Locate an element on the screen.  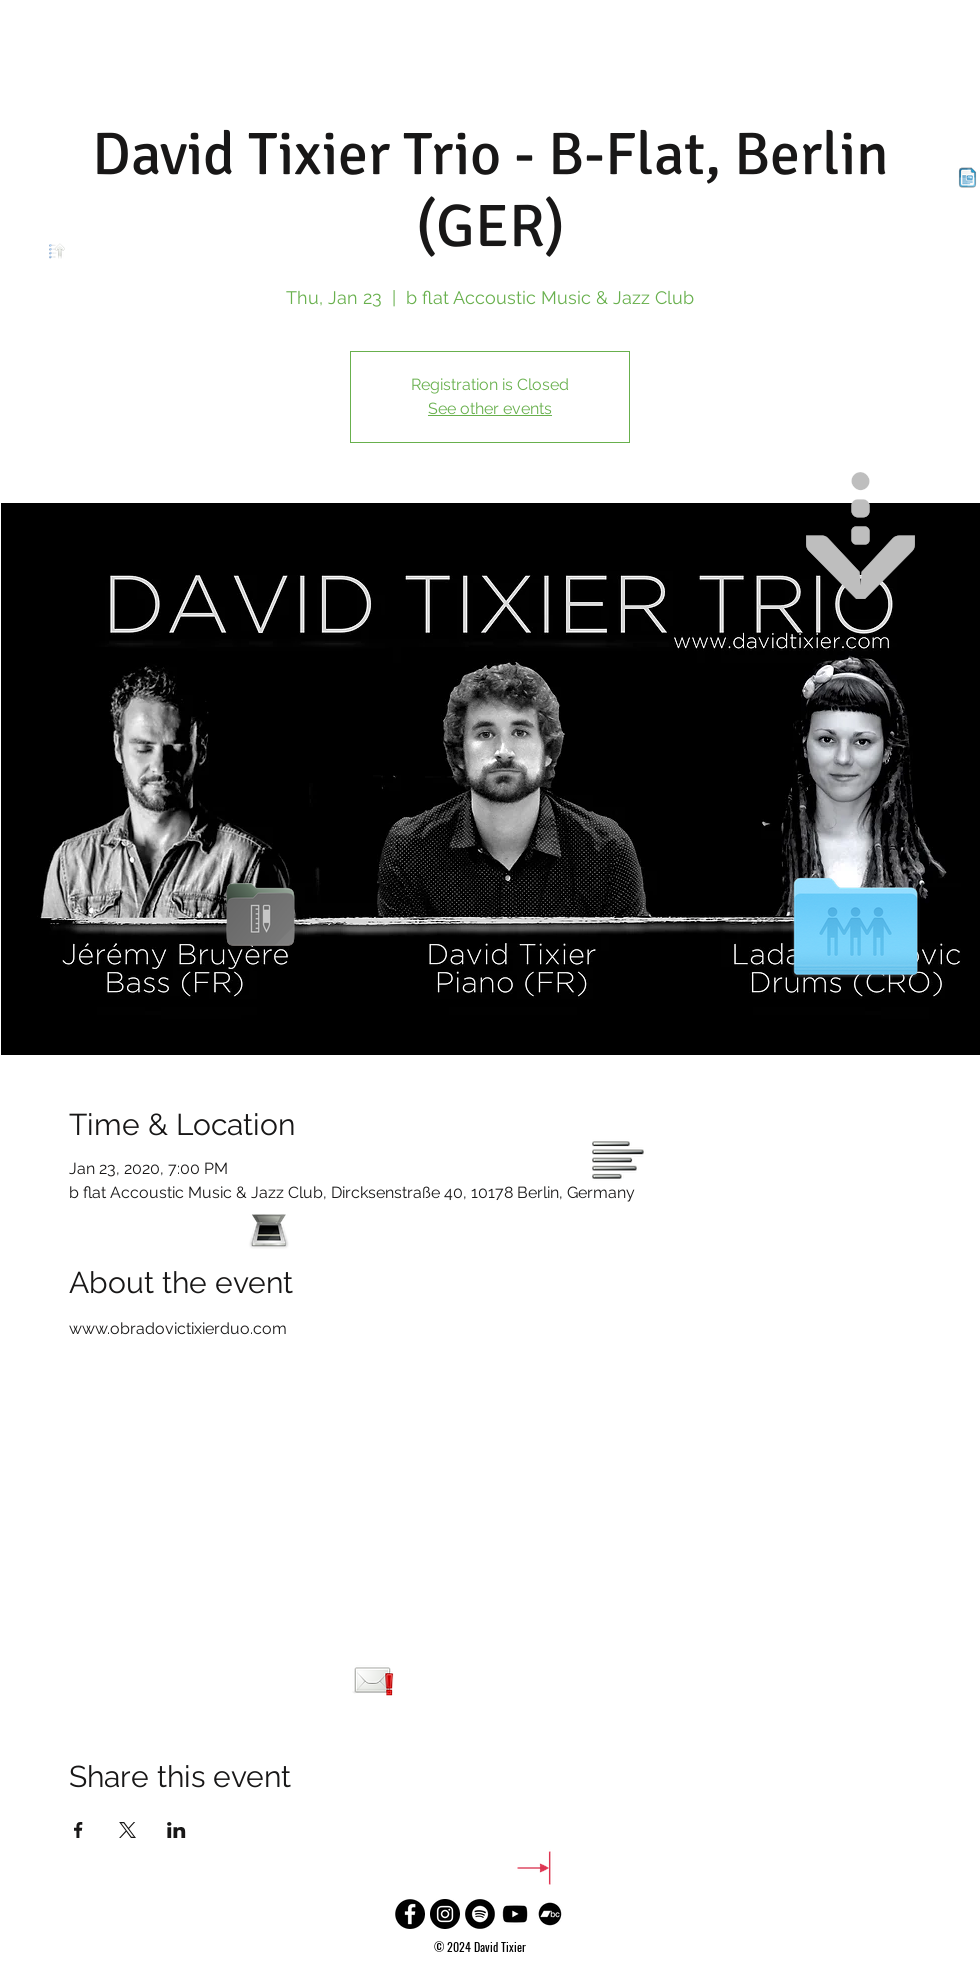
mark email as important is located at coordinates (372, 1680).